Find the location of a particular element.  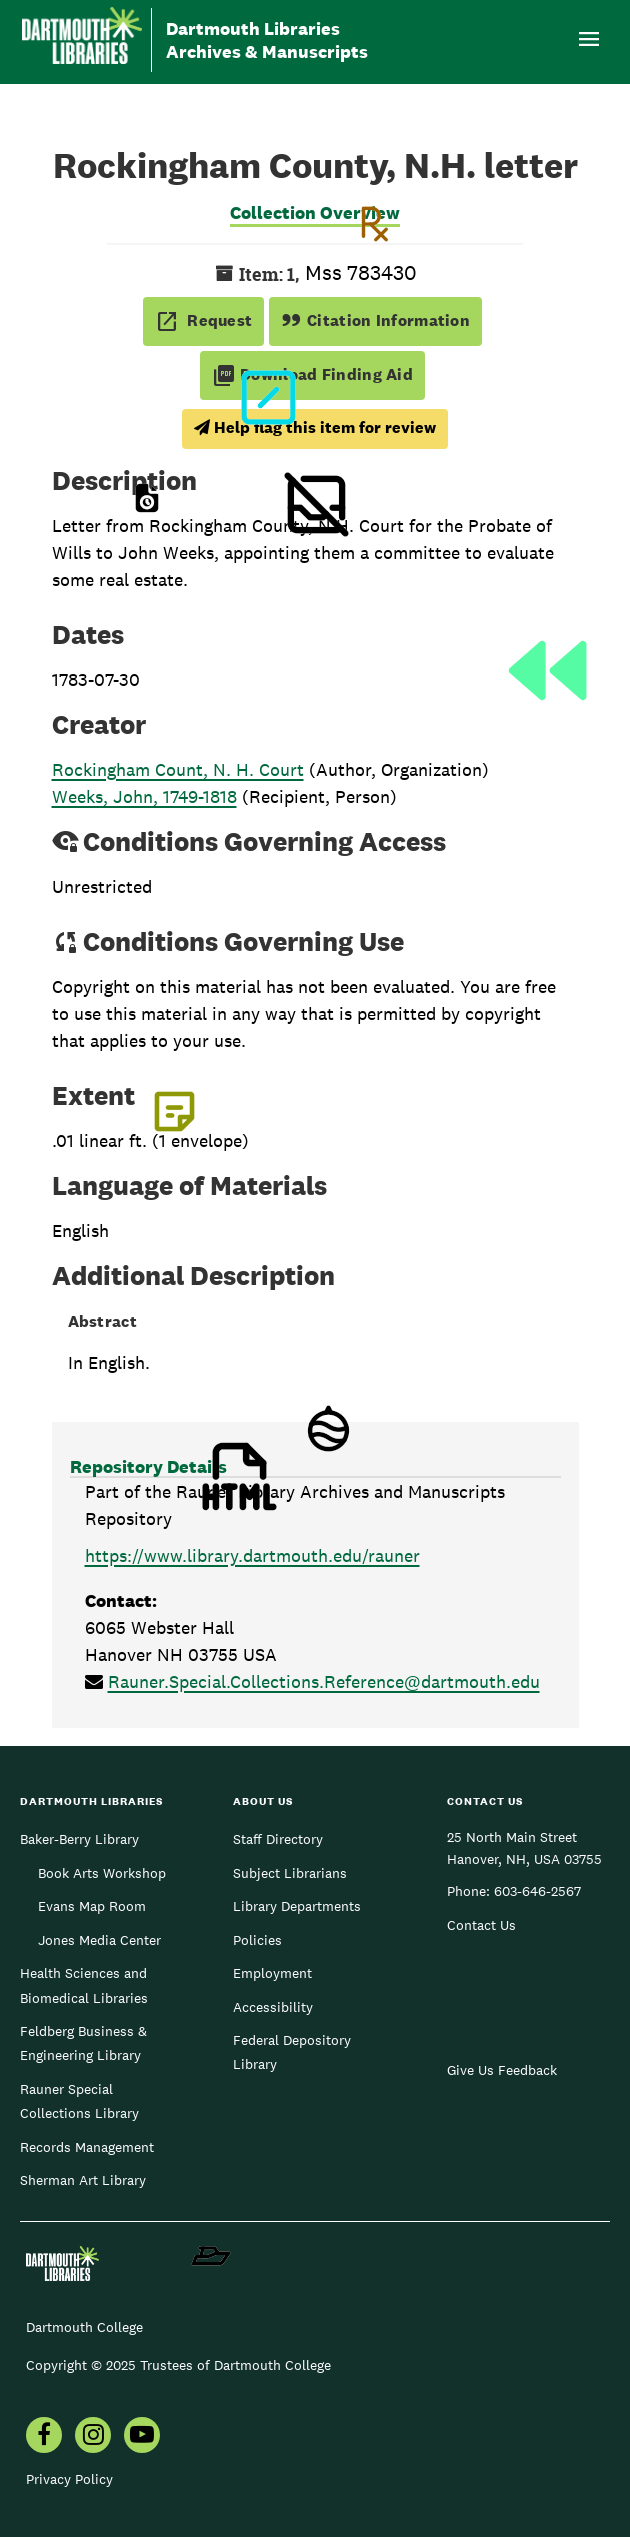

view prescription details is located at coordinates (374, 224).